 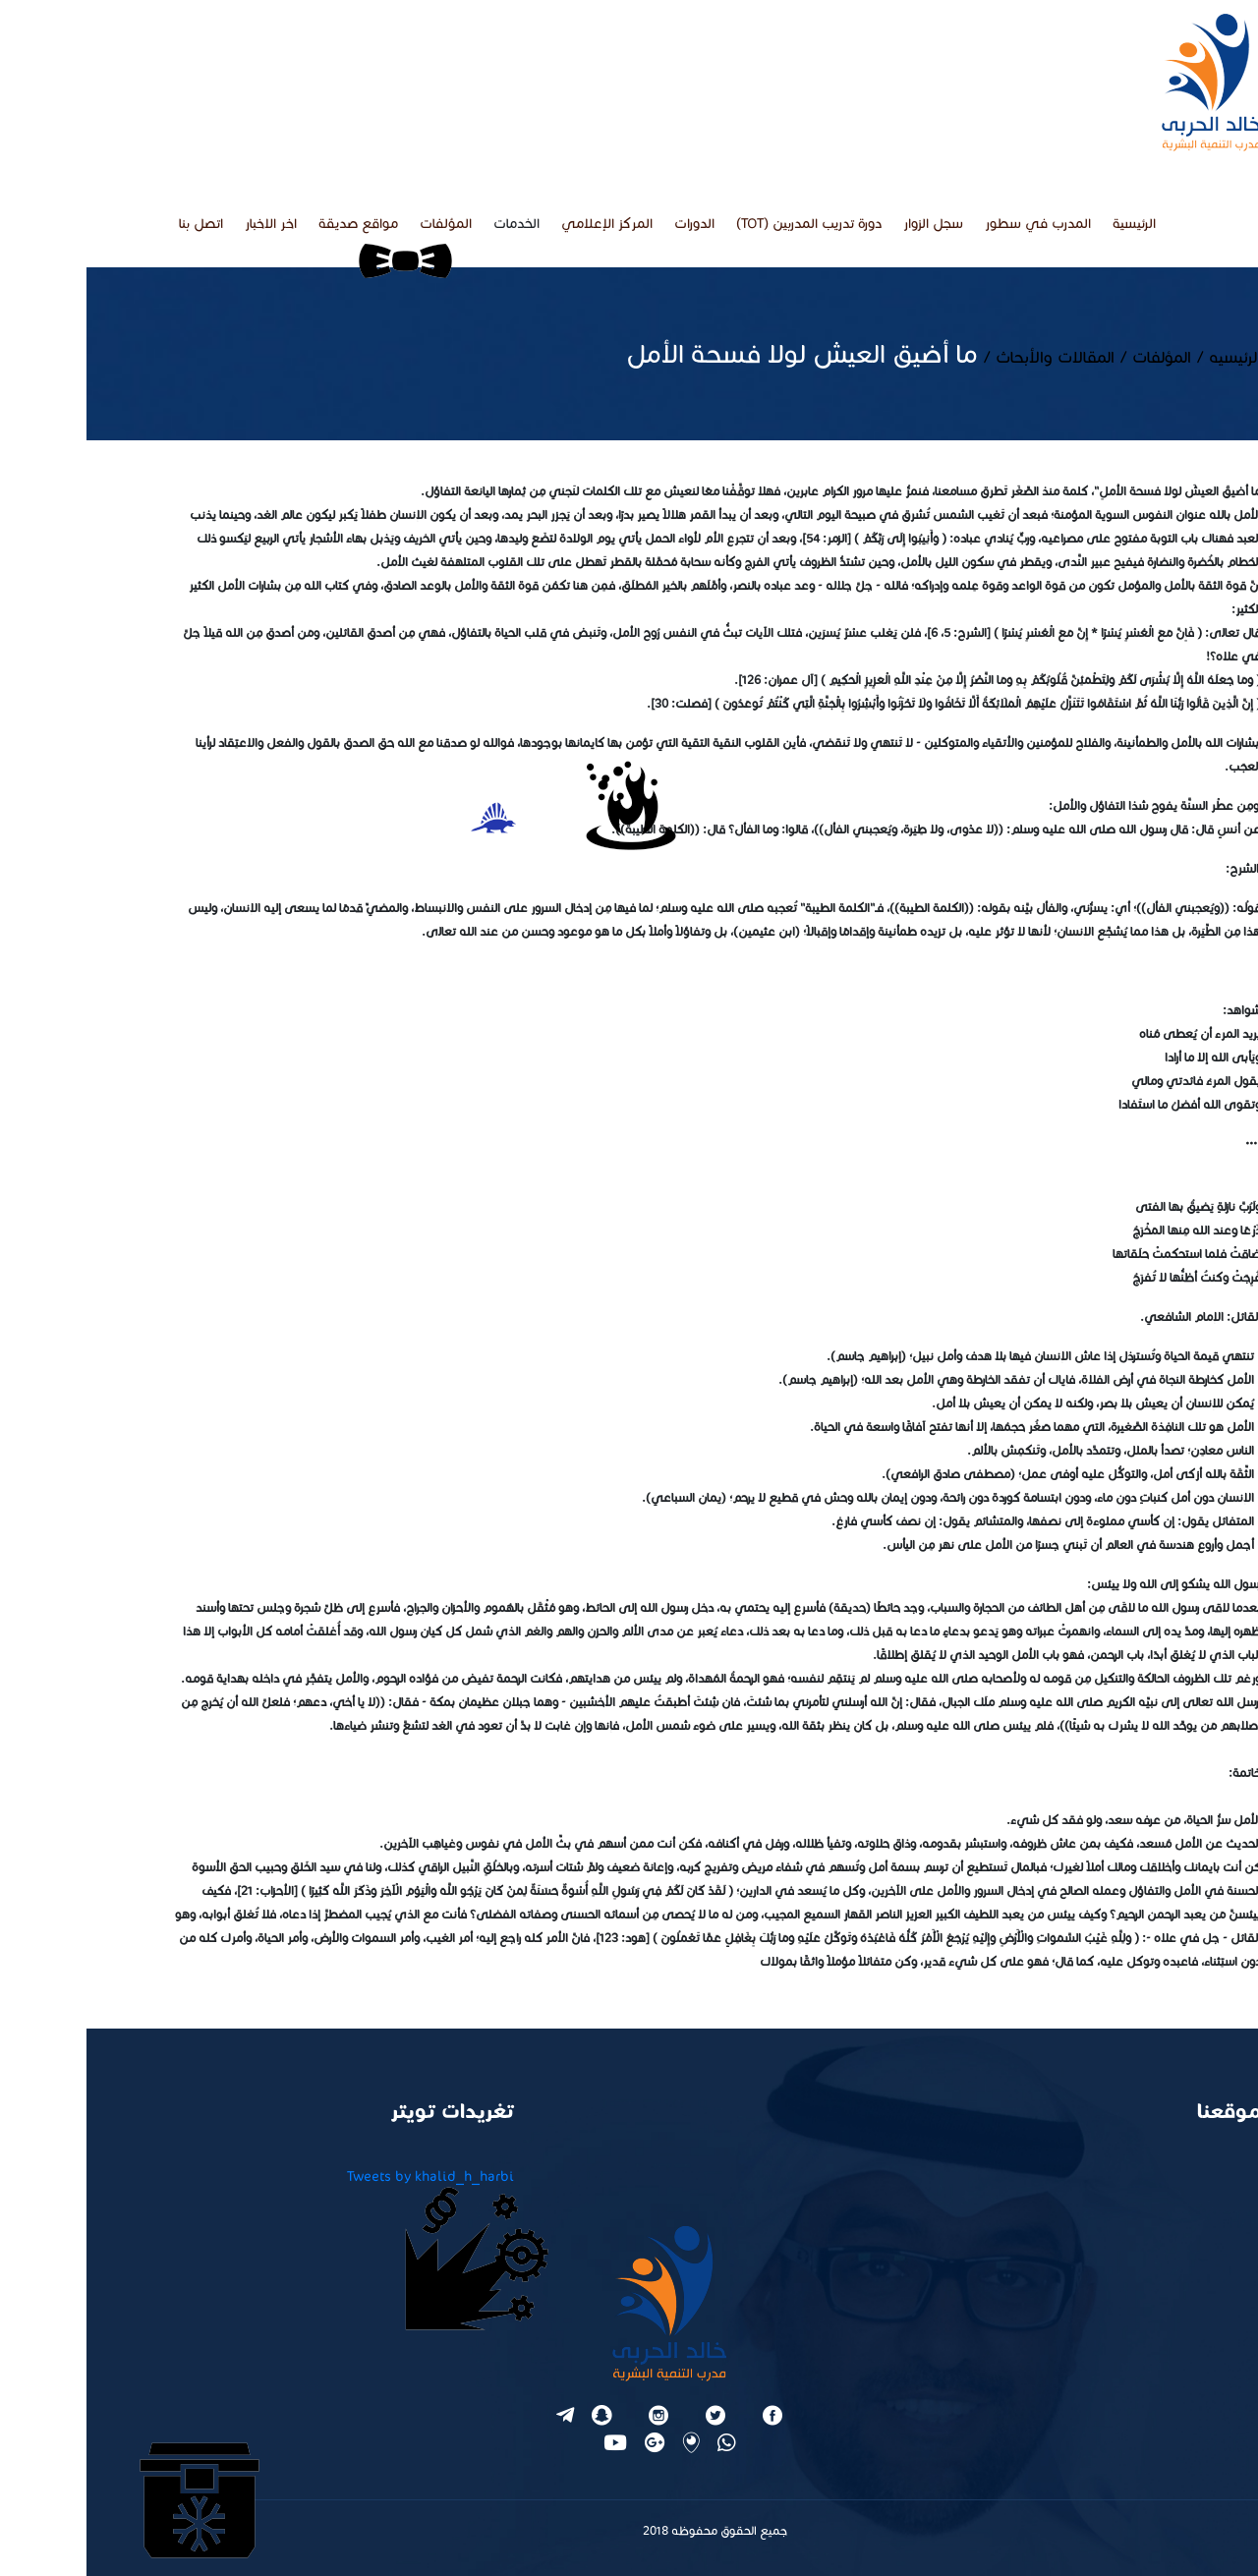 I want to click on access cooling or refrigeration settings, so click(x=200, y=2498).